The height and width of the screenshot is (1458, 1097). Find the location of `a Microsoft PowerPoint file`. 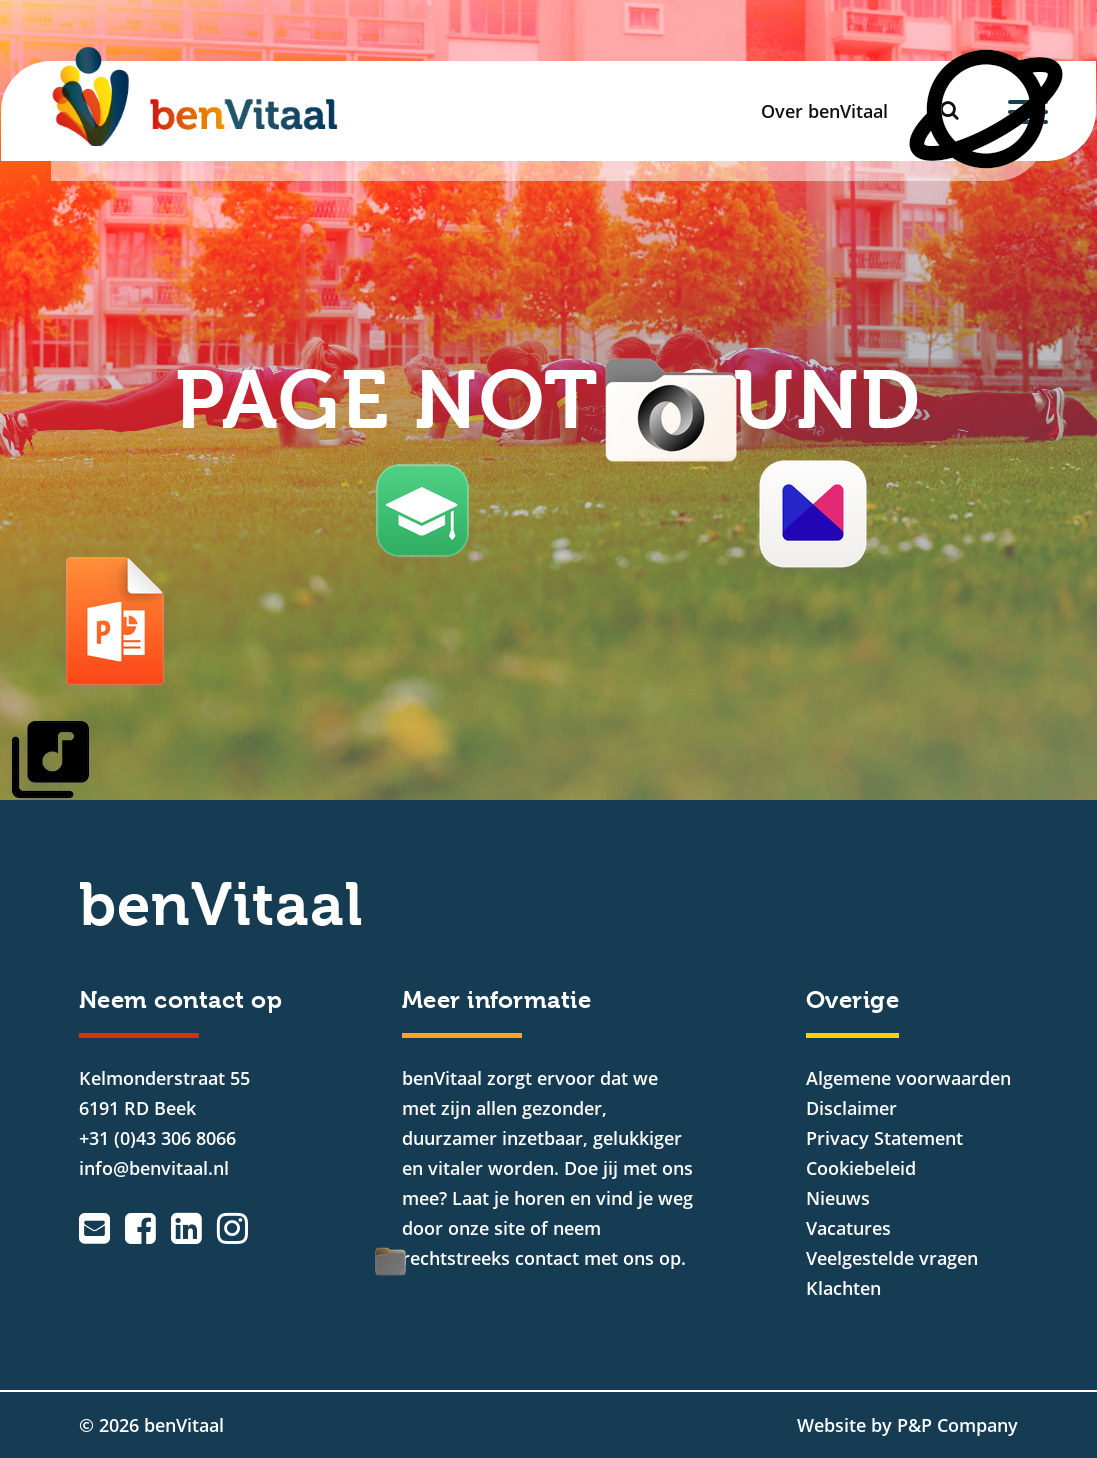

a Microsoft PowerPoint file is located at coordinates (115, 621).